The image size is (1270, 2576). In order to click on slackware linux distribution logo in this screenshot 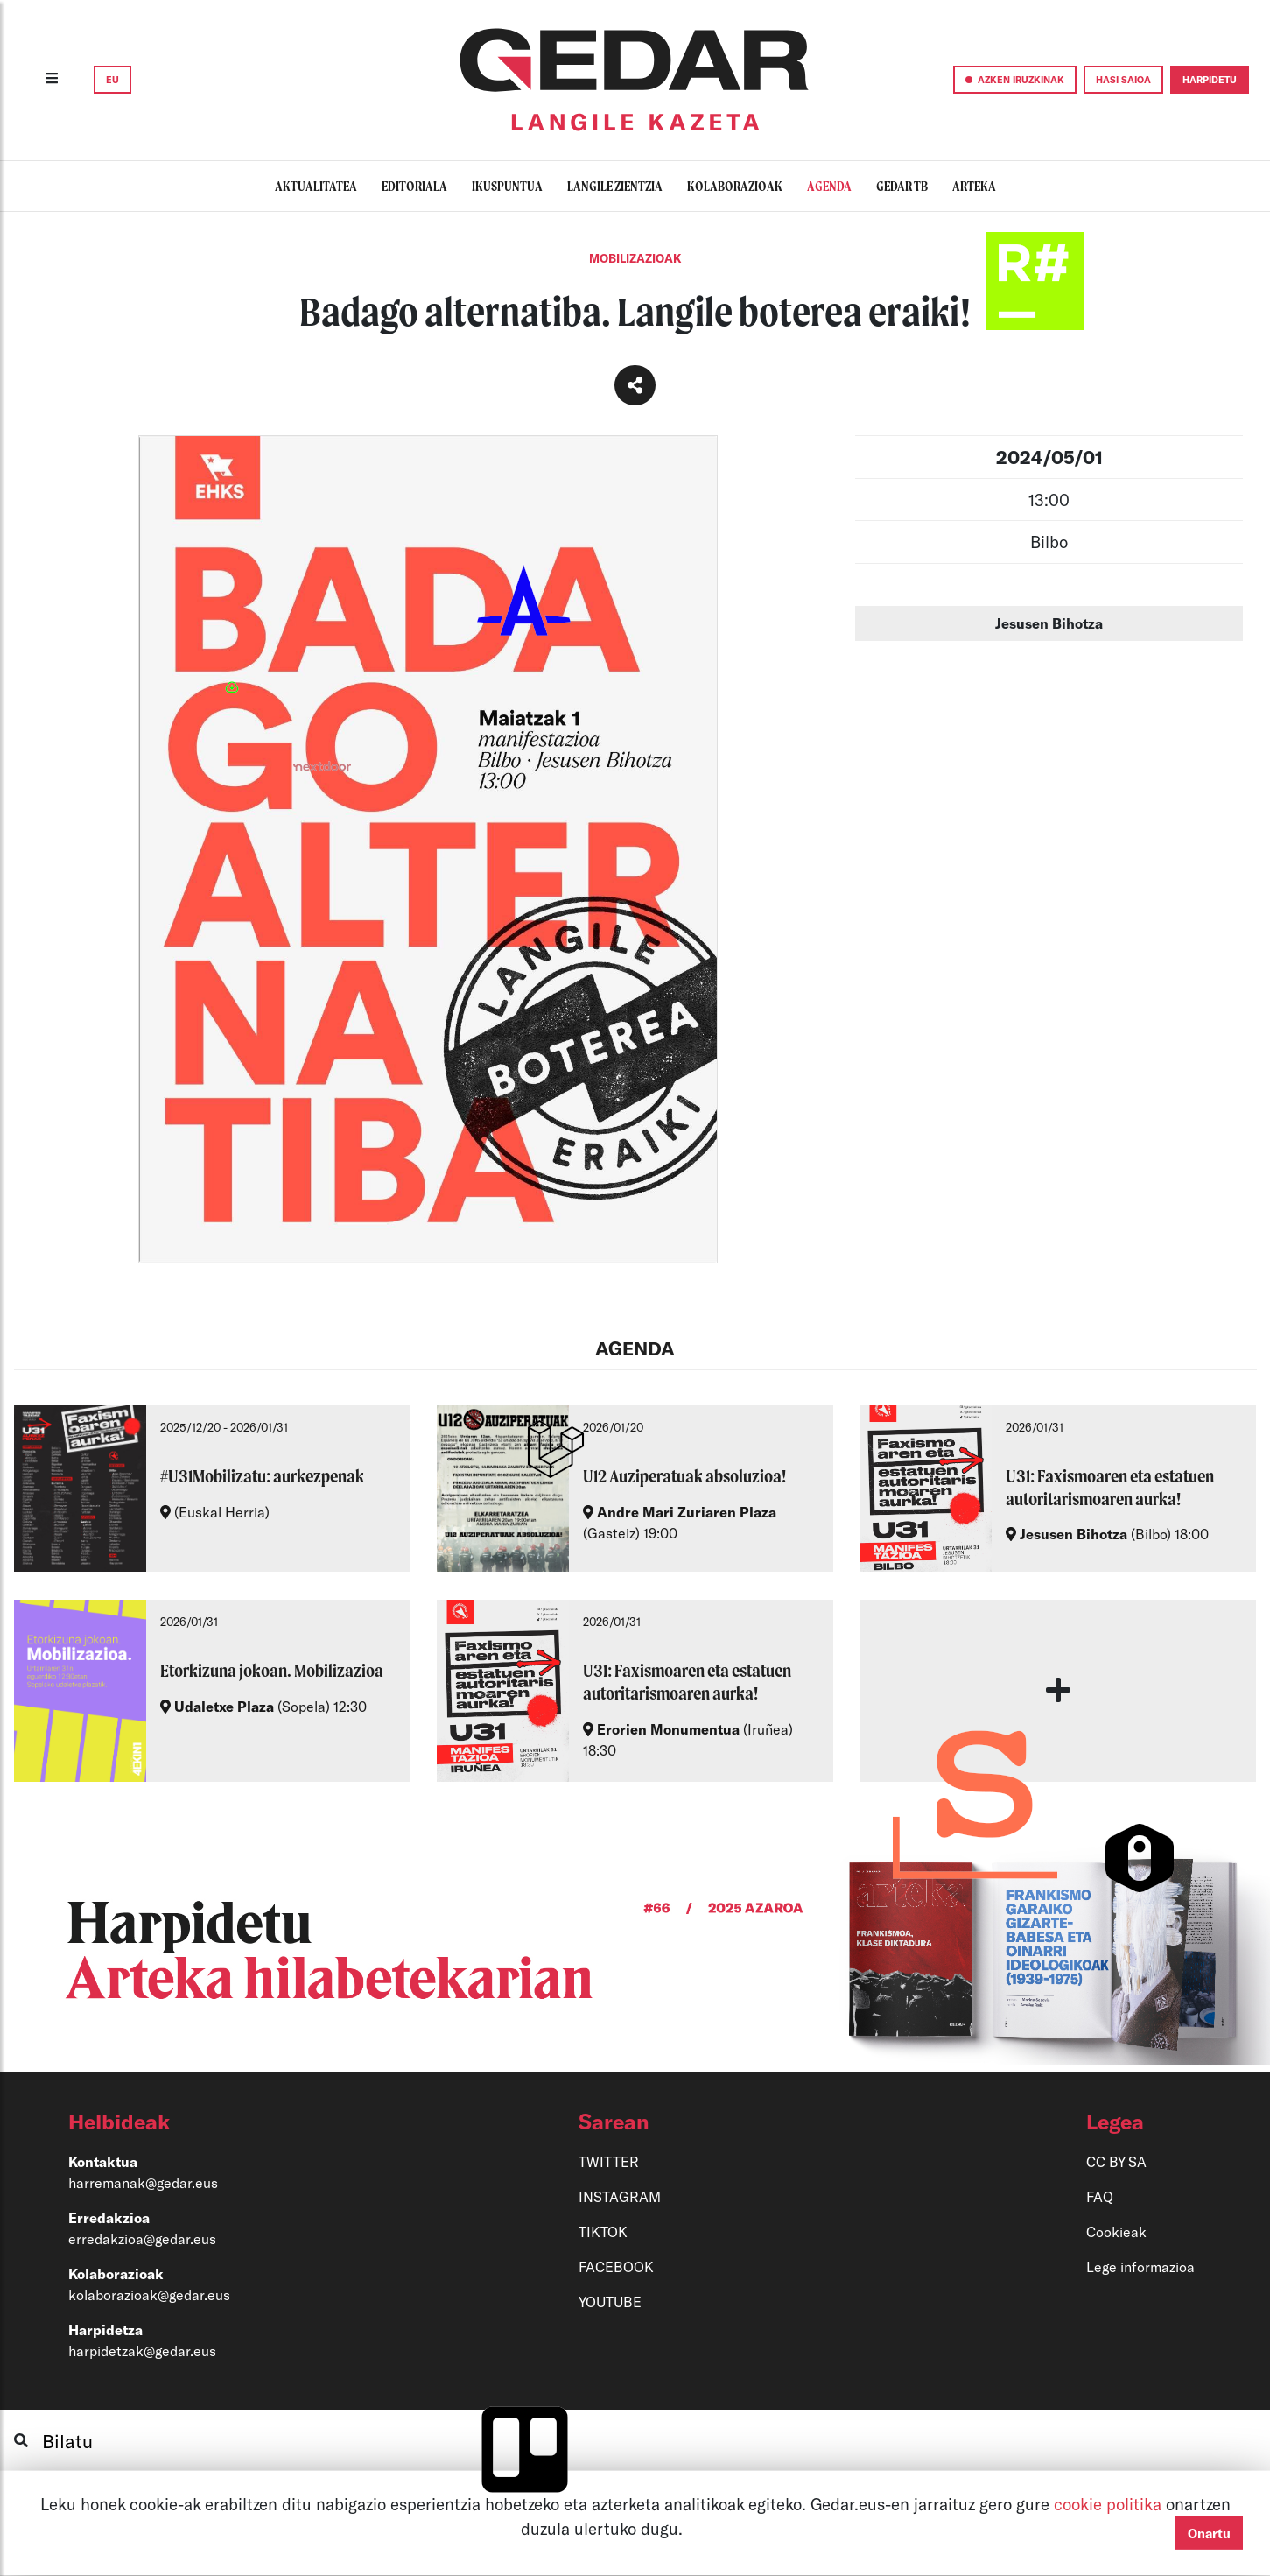, I will do `click(975, 1805)`.